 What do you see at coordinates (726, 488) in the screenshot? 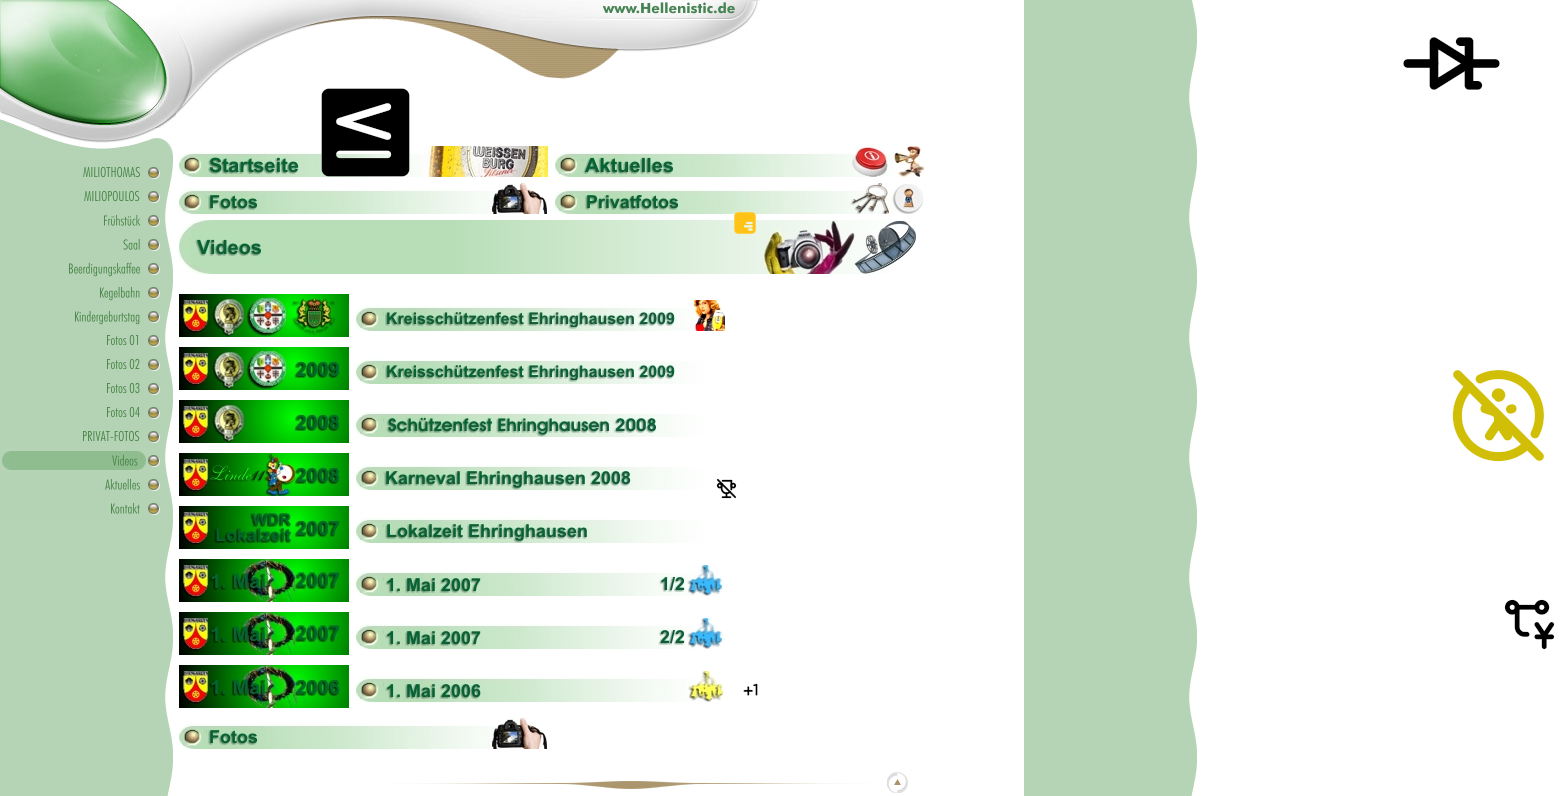
I see `achievements or awards are disabled` at bounding box center [726, 488].